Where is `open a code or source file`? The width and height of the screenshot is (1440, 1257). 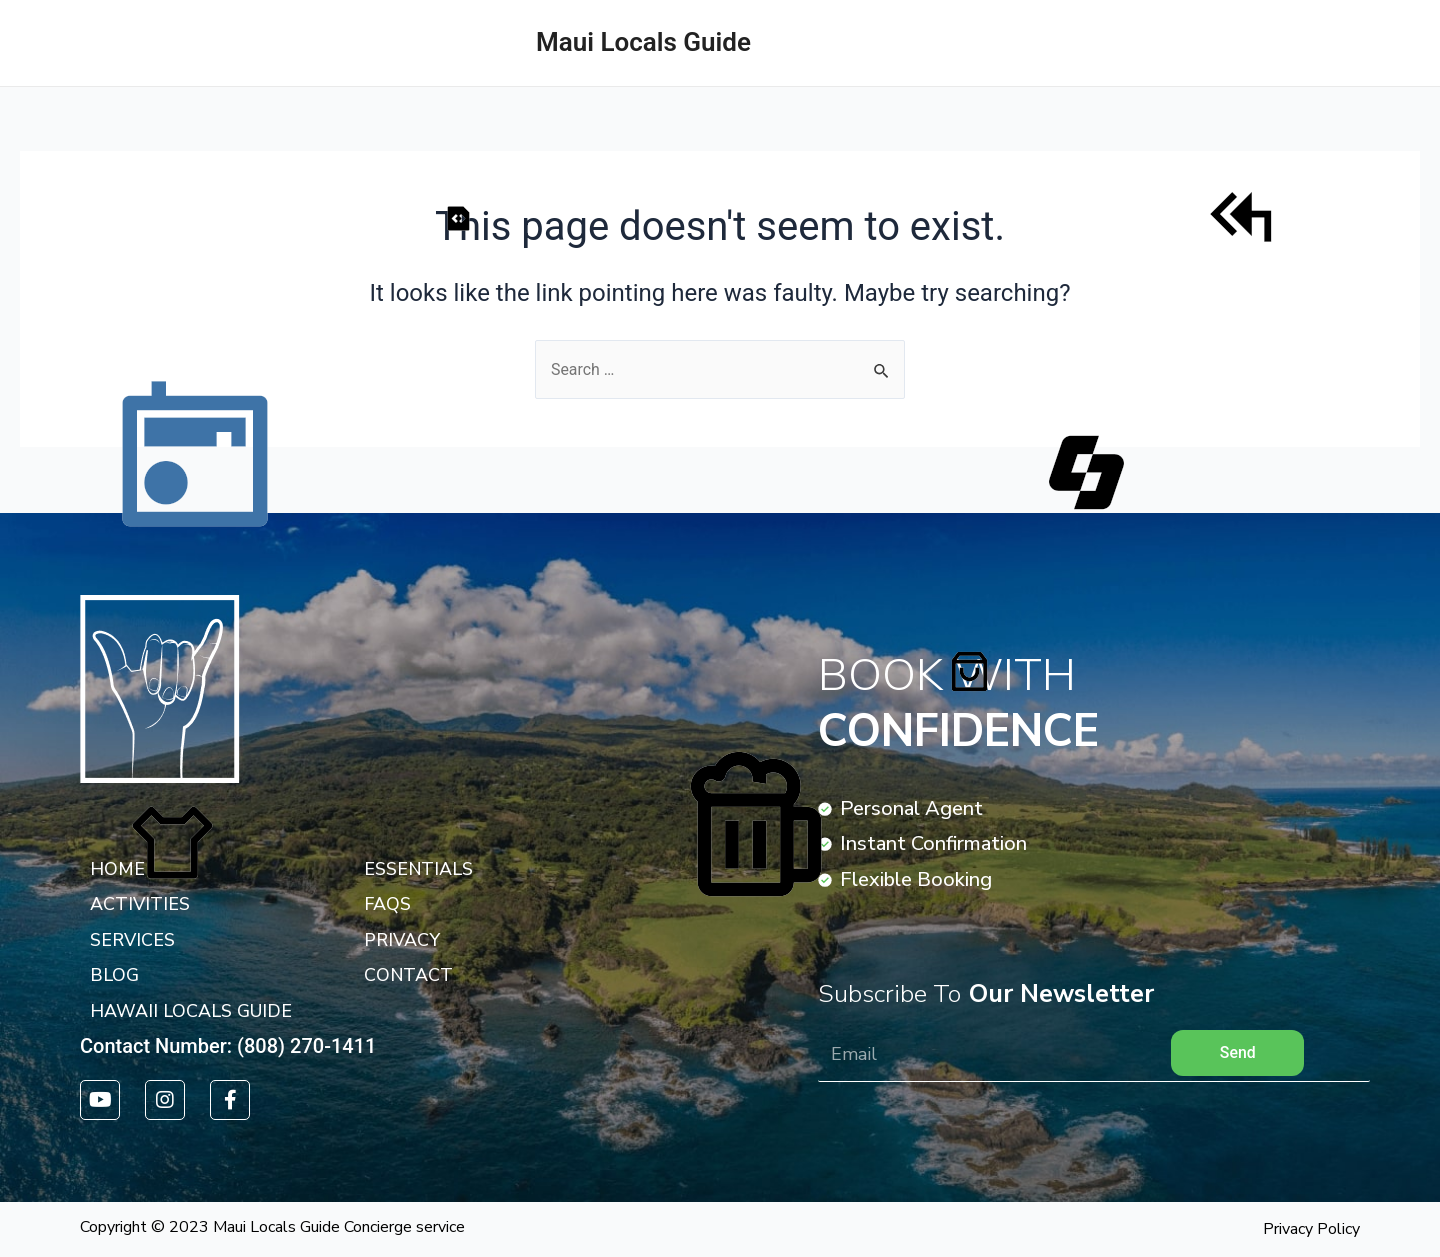 open a code or source file is located at coordinates (458, 218).